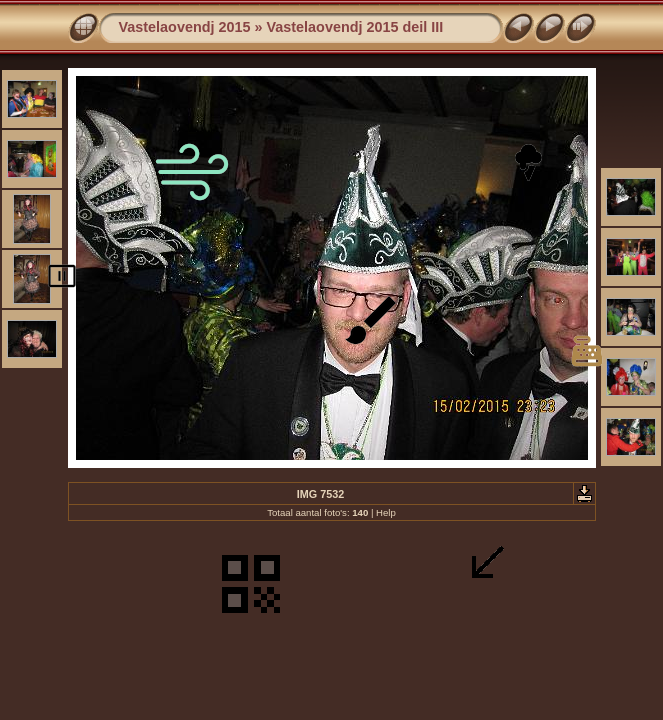  I want to click on indicates current wind conditions, so click(192, 172).